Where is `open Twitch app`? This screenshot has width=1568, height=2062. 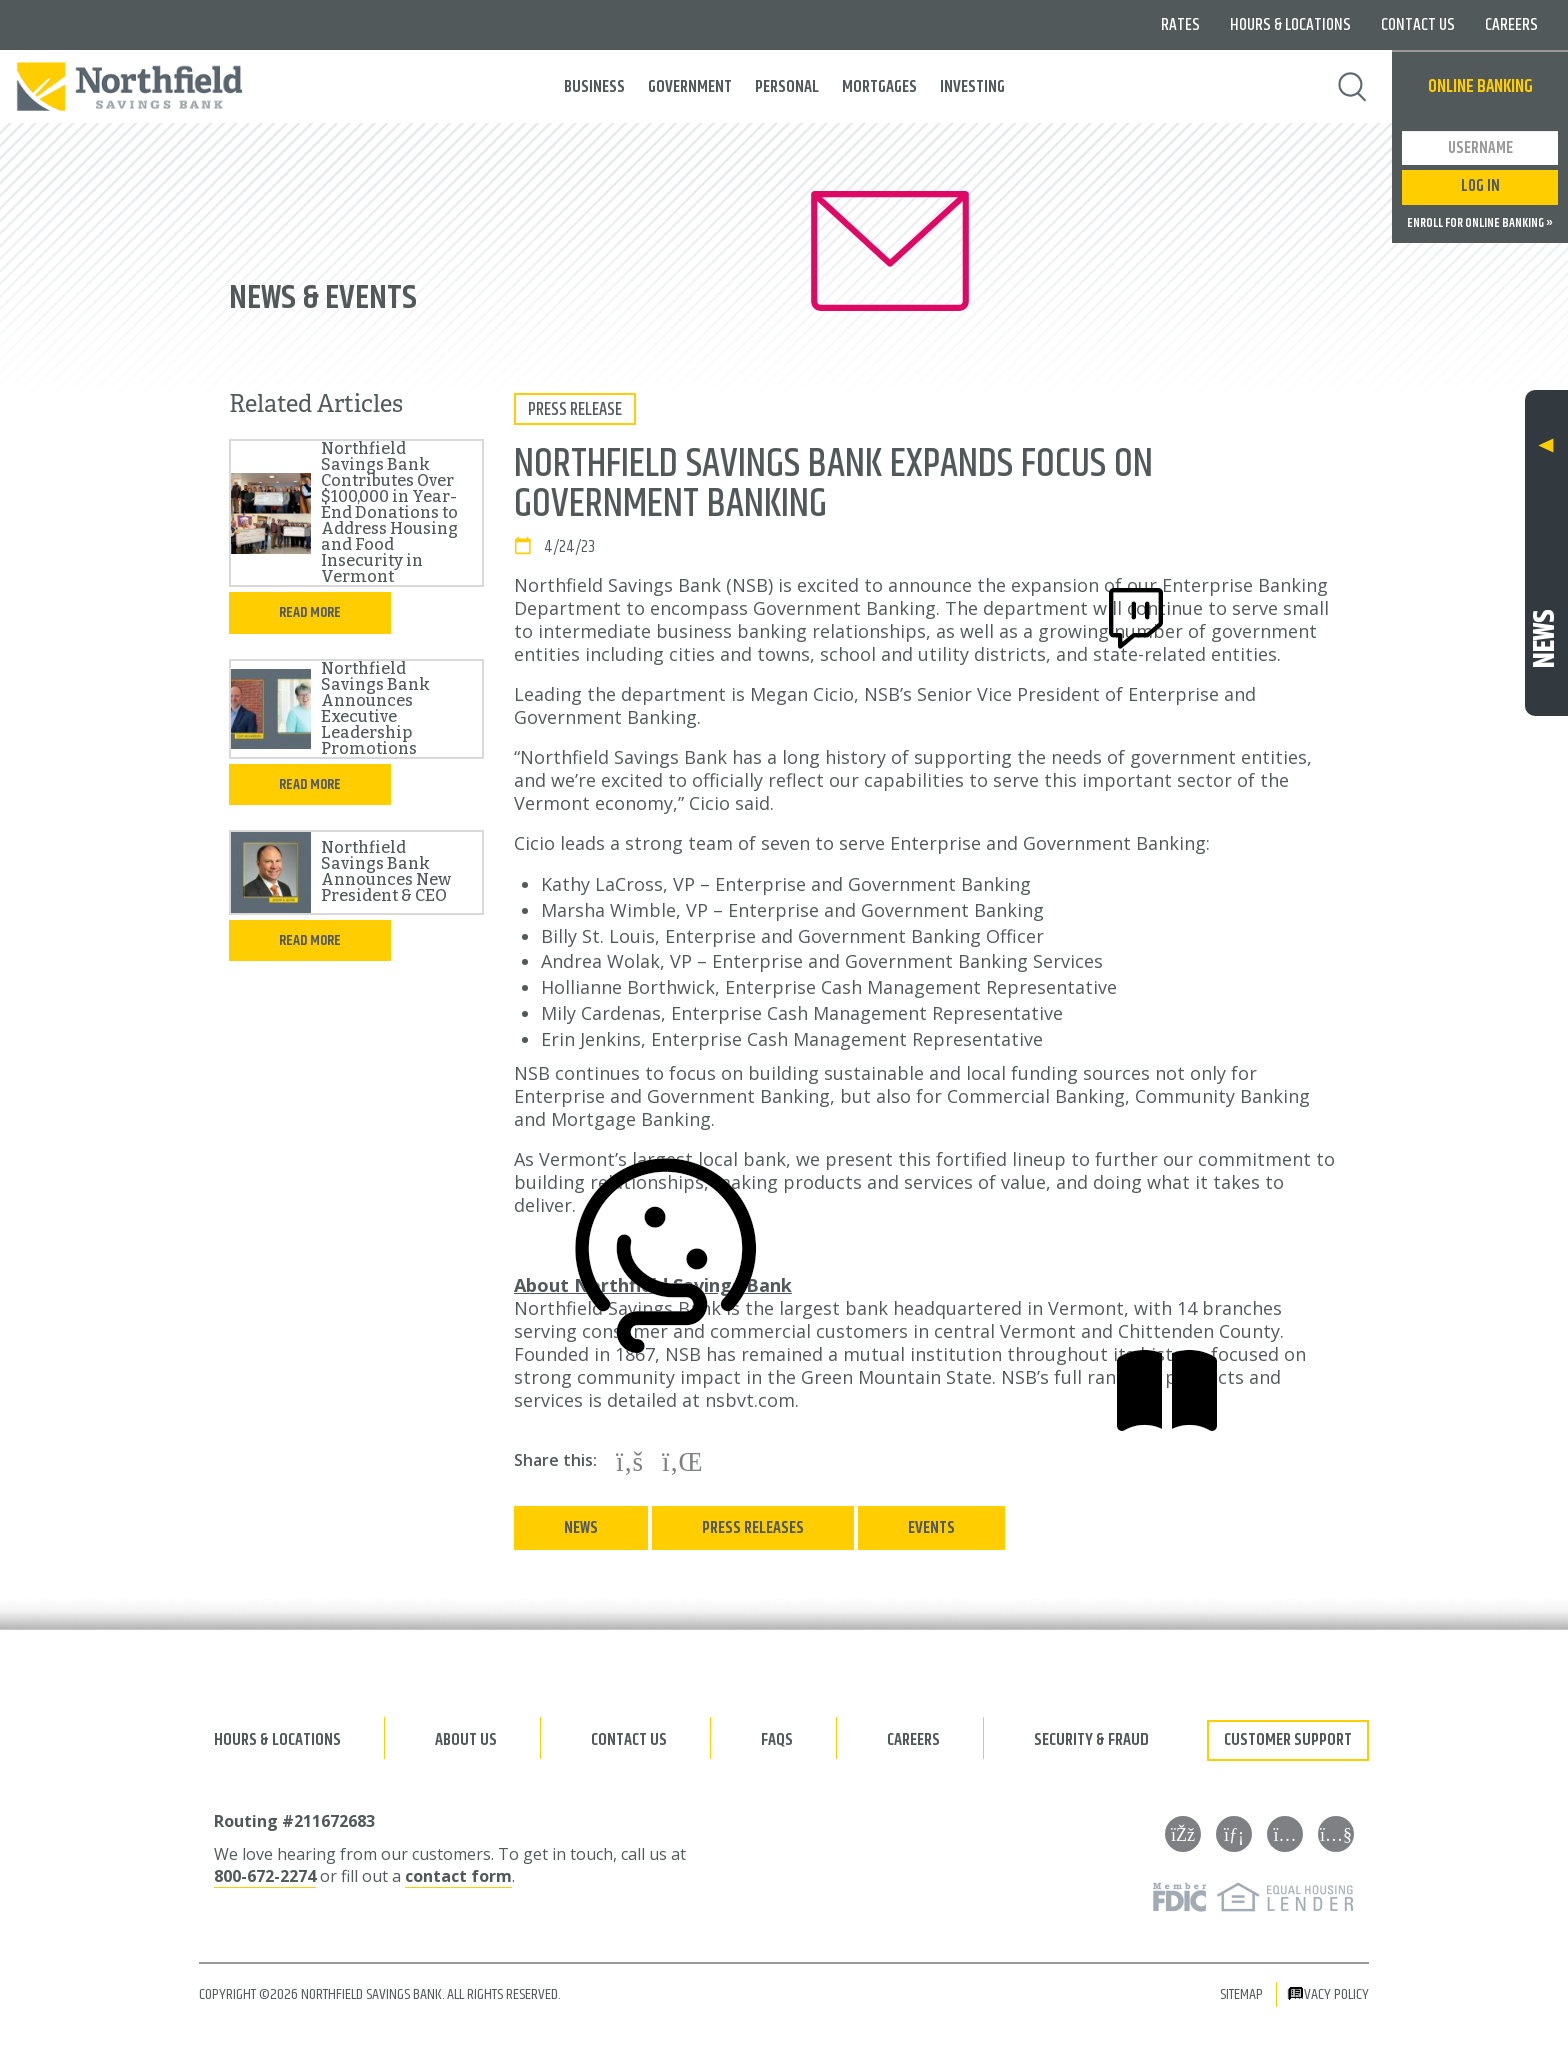
open Twitch app is located at coordinates (1136, 615).